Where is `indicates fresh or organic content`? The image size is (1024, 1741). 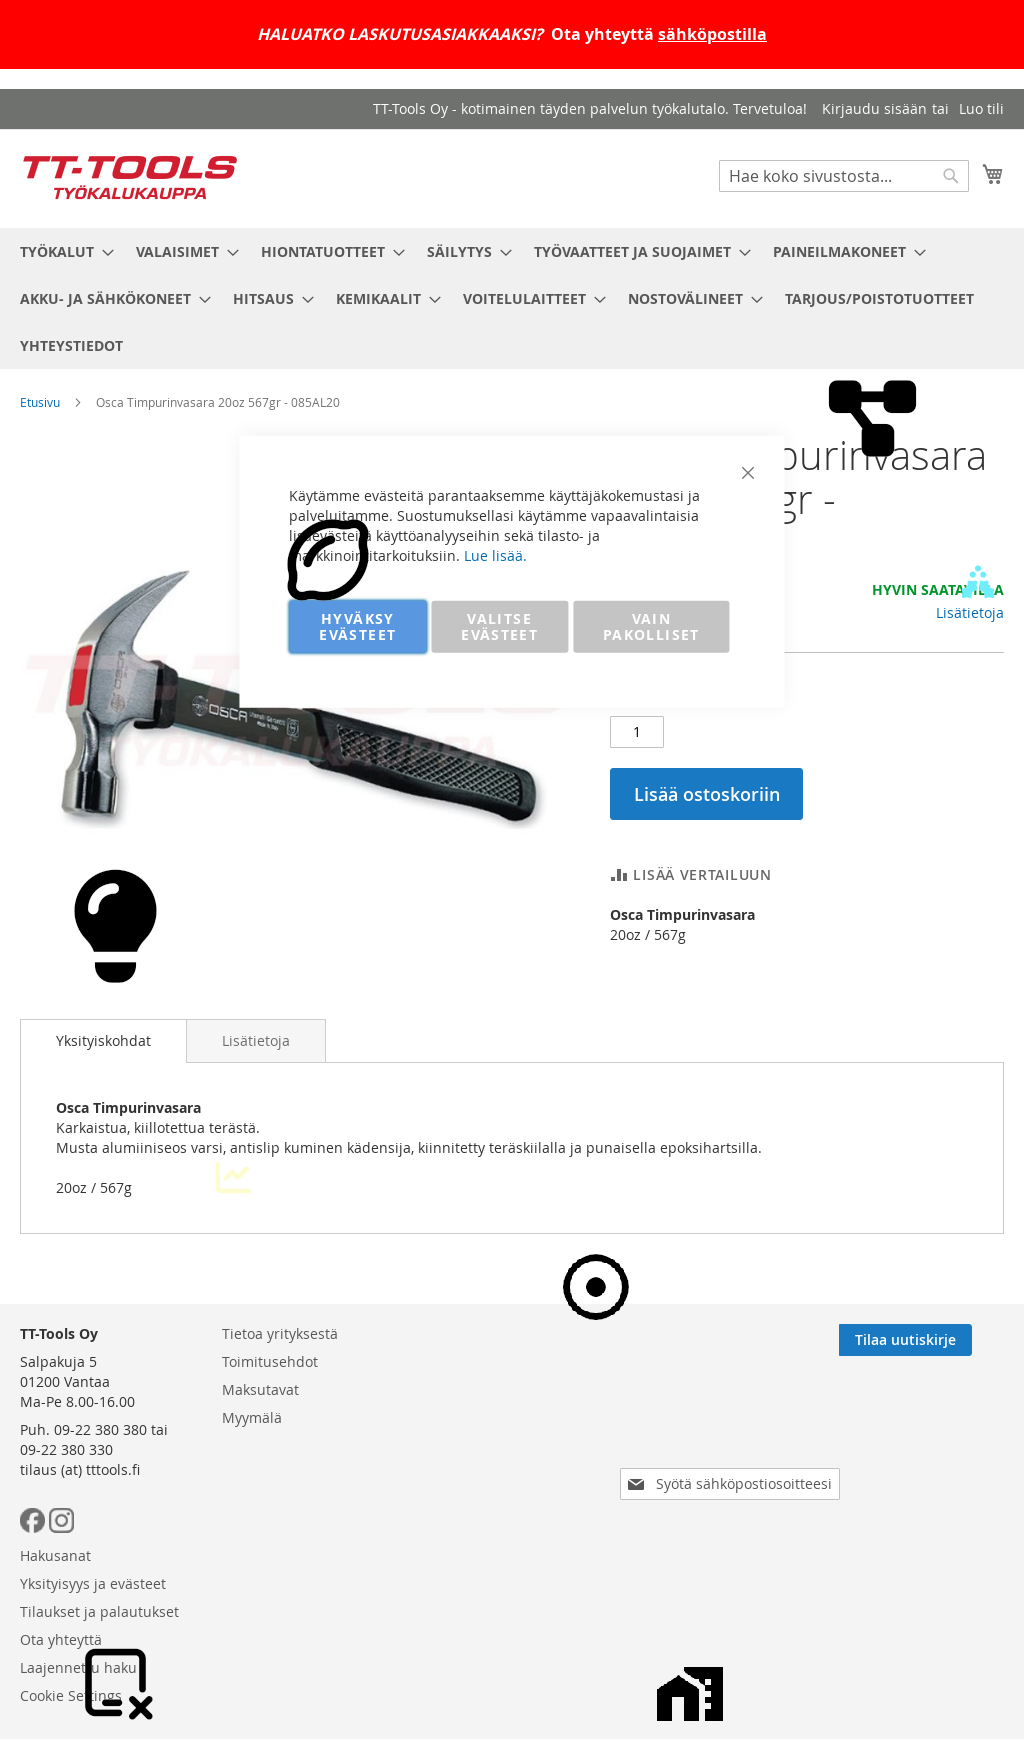
indicates fresh or organic content is located at coordinates (328, 560).